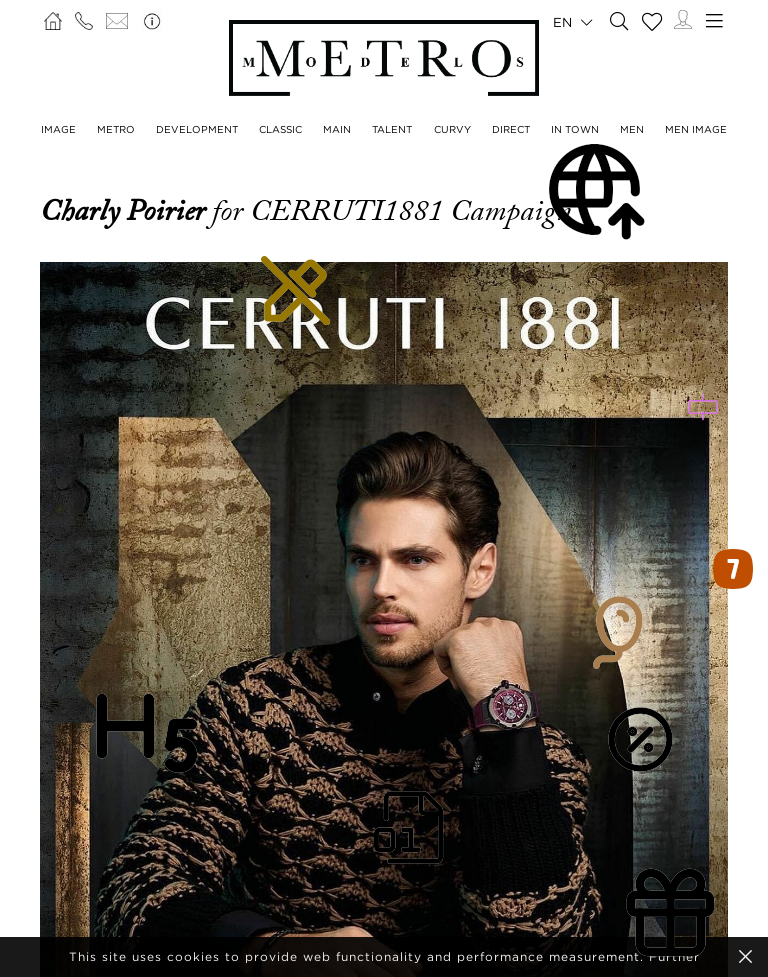 This screenshot has height=977, width=768. What do you see at coordinates (295, 290) in the screenshot?
I see `color picker tool disabled` at bounding box center [295, 290].